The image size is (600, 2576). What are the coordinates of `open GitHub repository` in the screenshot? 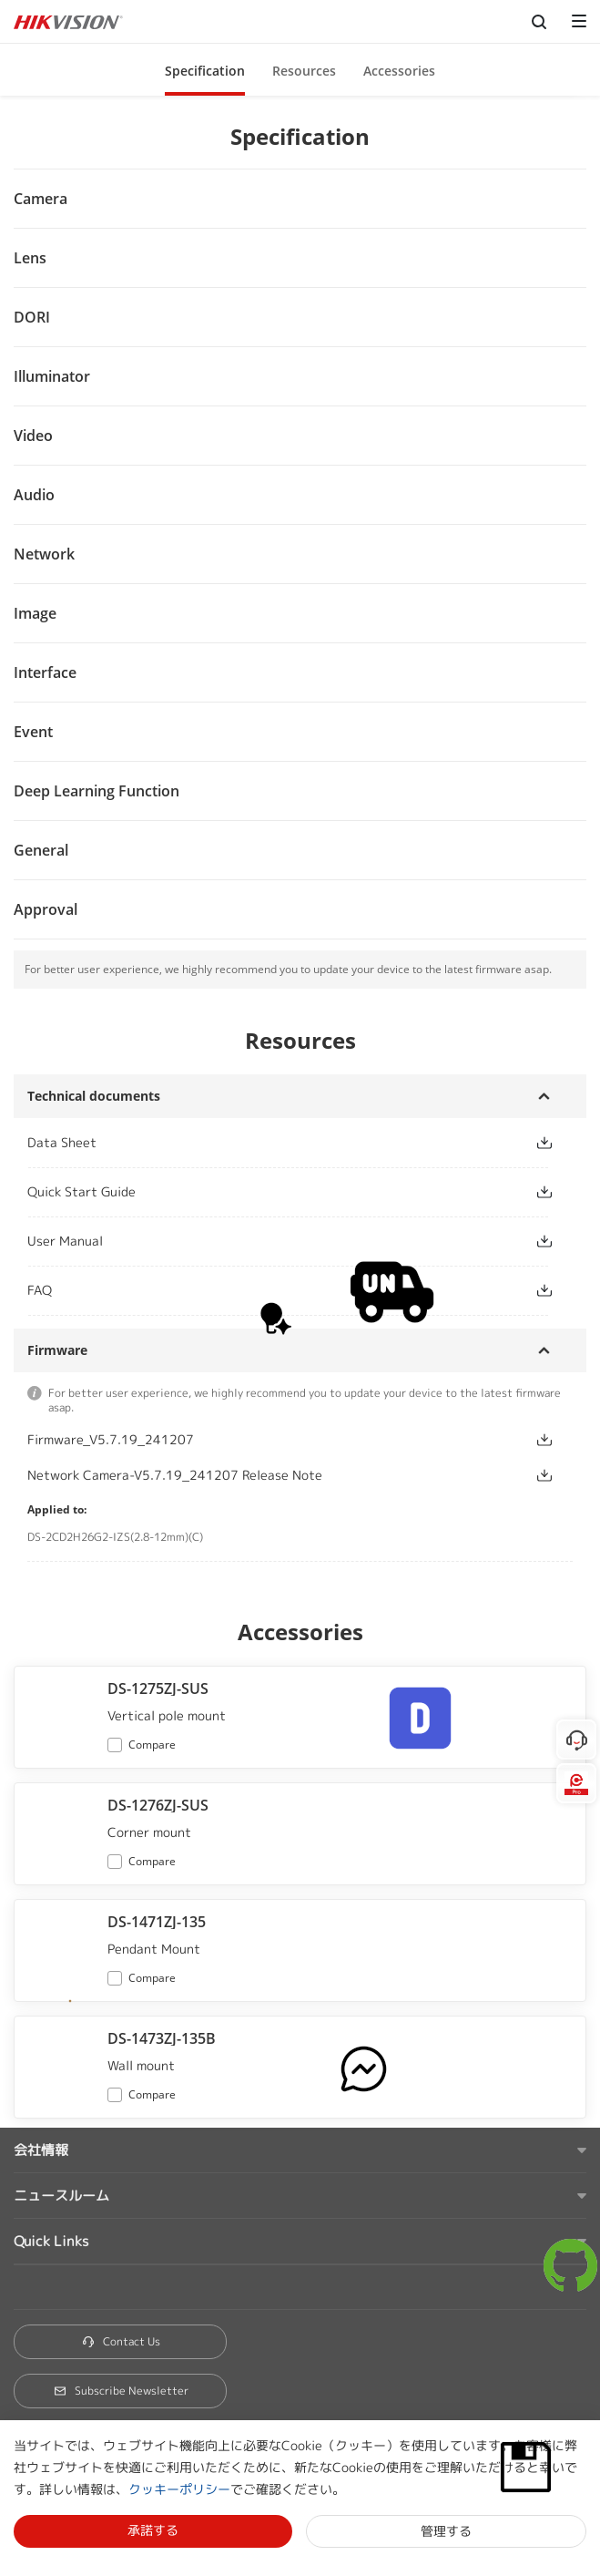 It's located at (570, 2265).